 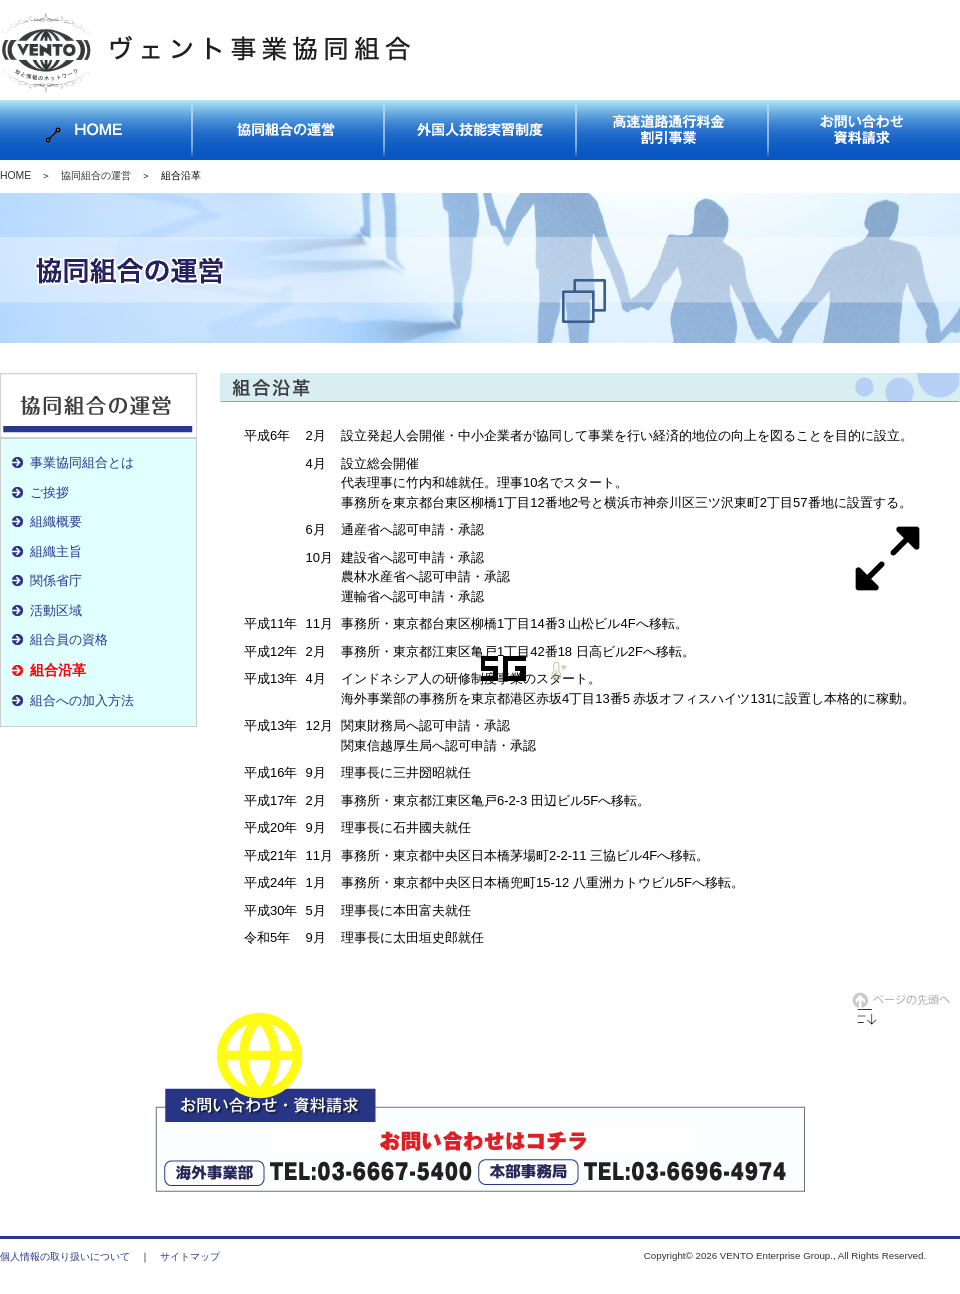 I want to click on indicates low temperature or cold conditions, so click(x=557, y=671).